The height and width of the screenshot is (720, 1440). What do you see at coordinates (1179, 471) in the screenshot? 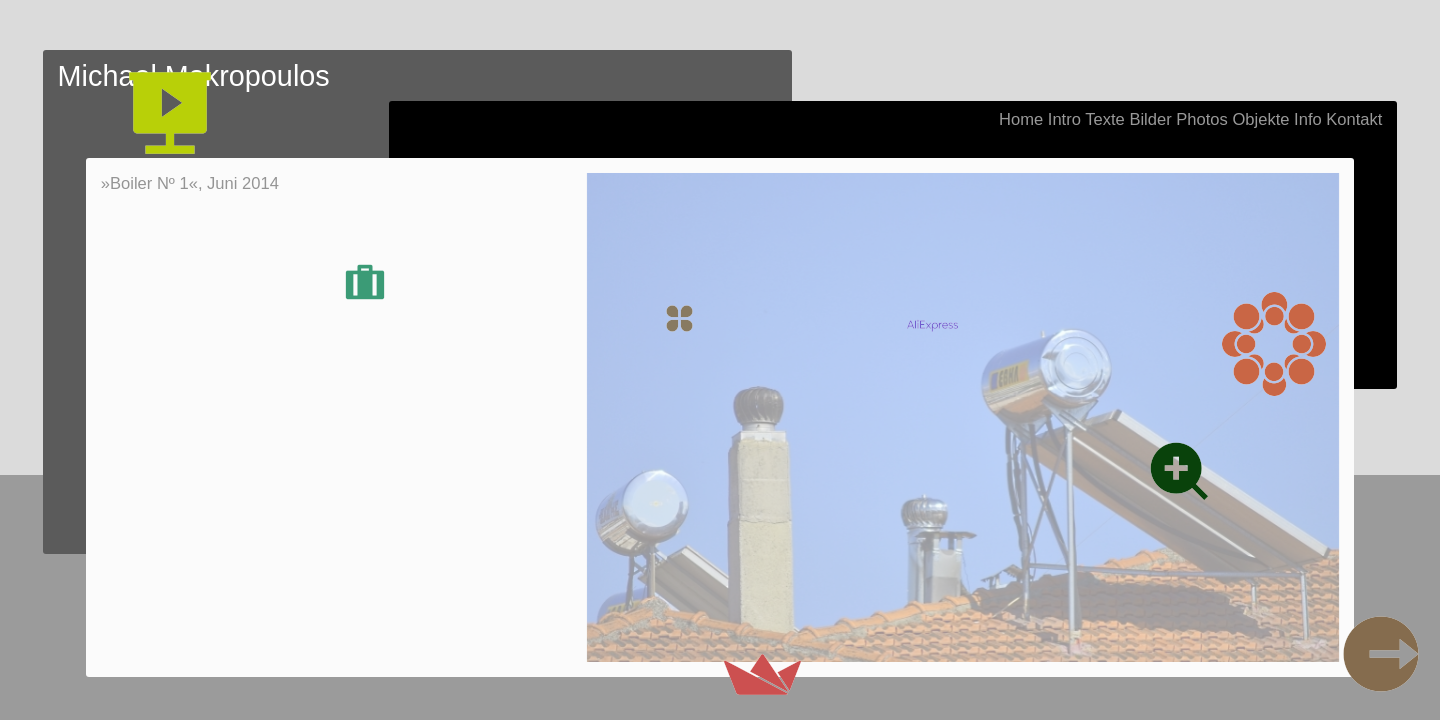
I see `zoom in on content` at bounding box center [1179, 471].